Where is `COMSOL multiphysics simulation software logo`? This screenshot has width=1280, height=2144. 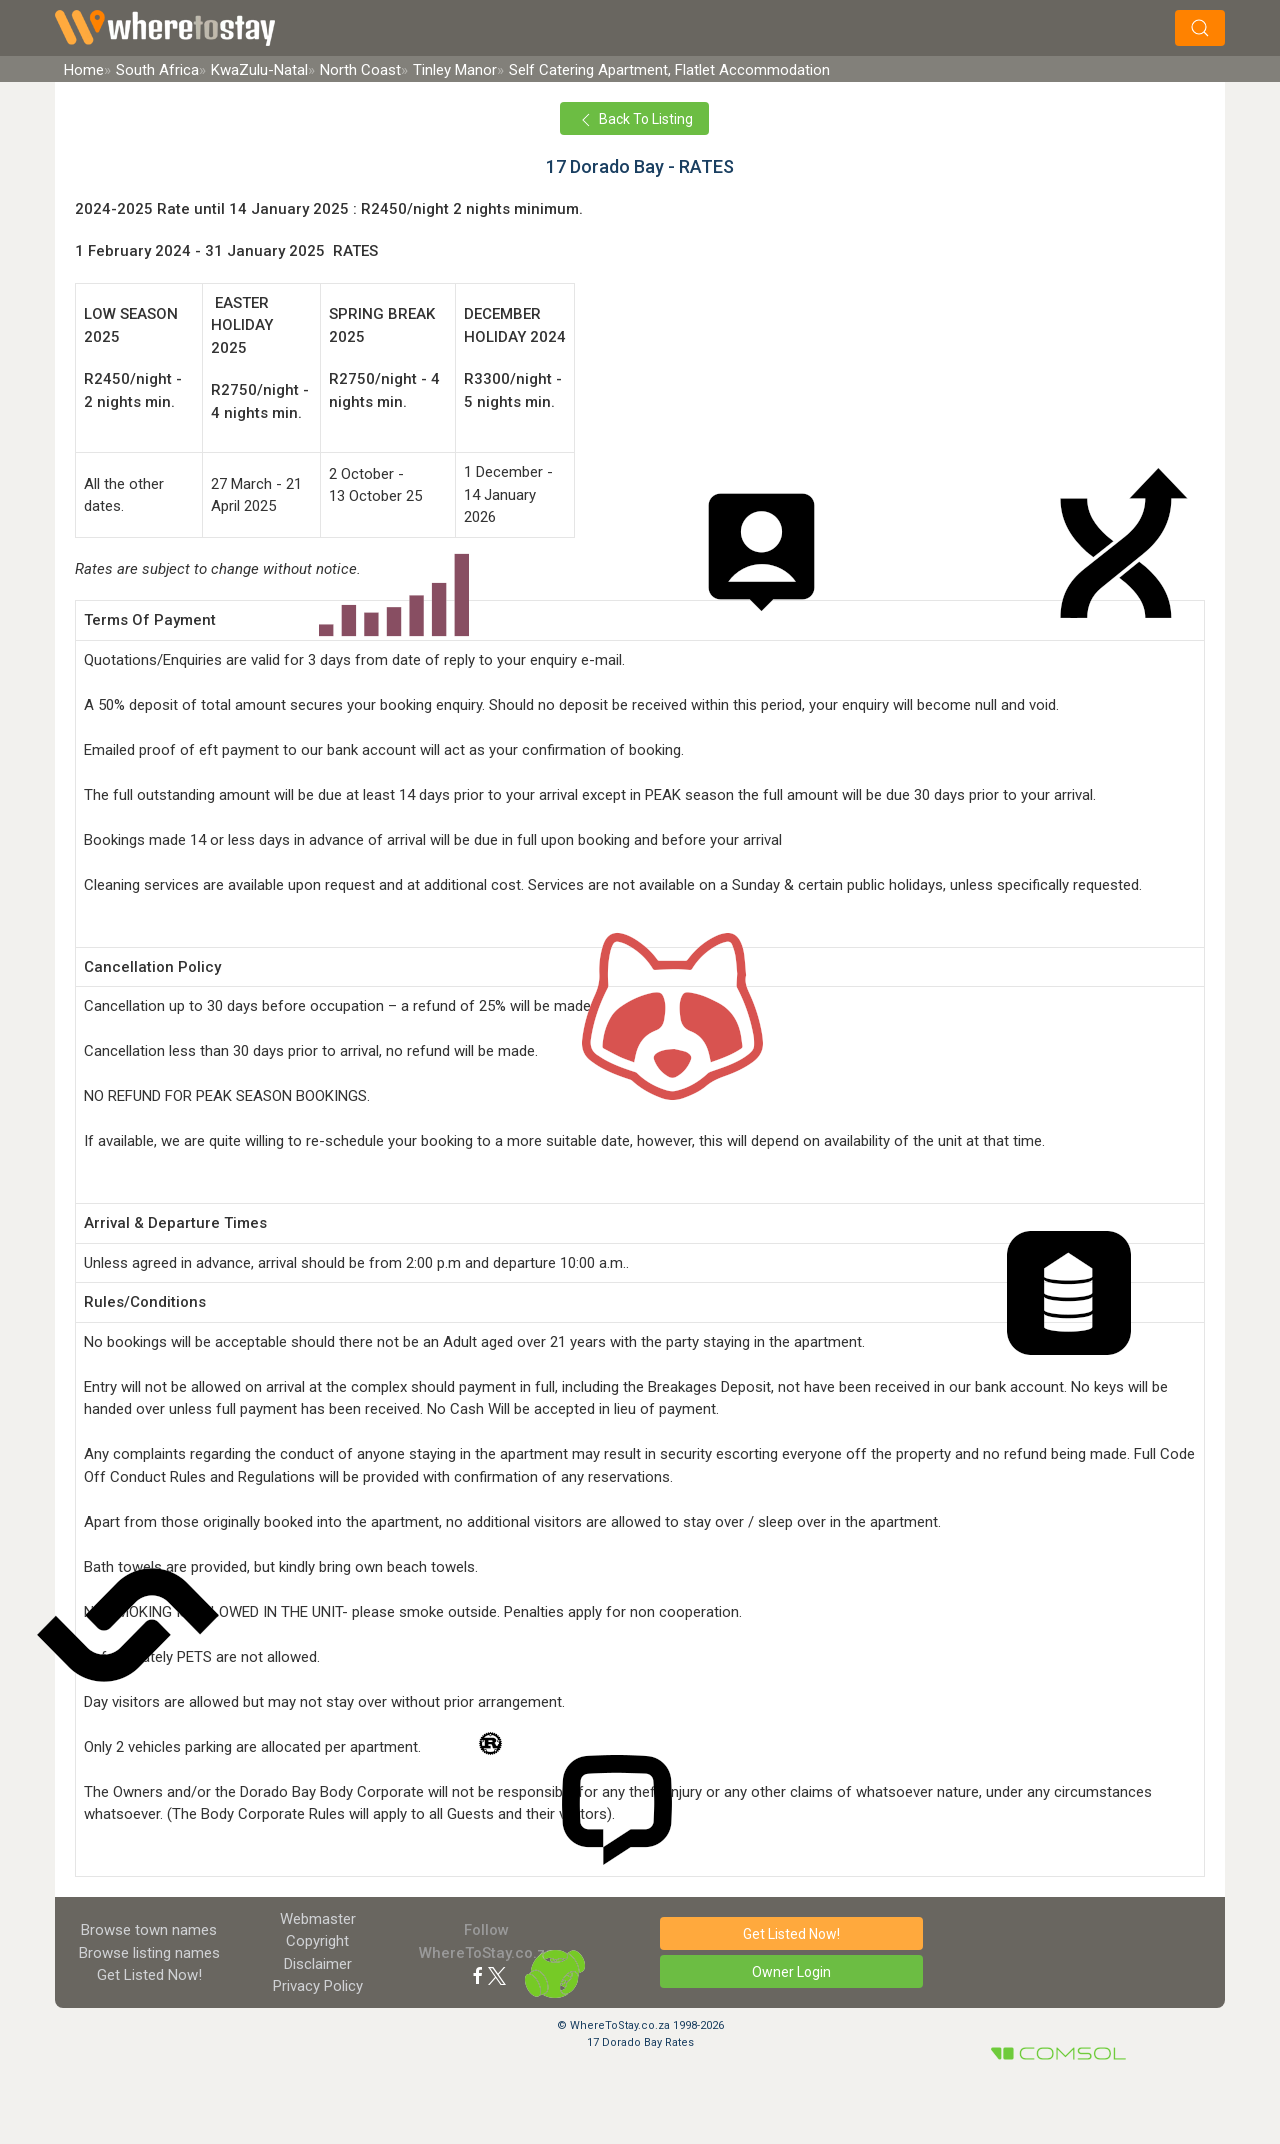
COMSOL multiphysics simulation software logo is located at coordinates (1058, 2053).